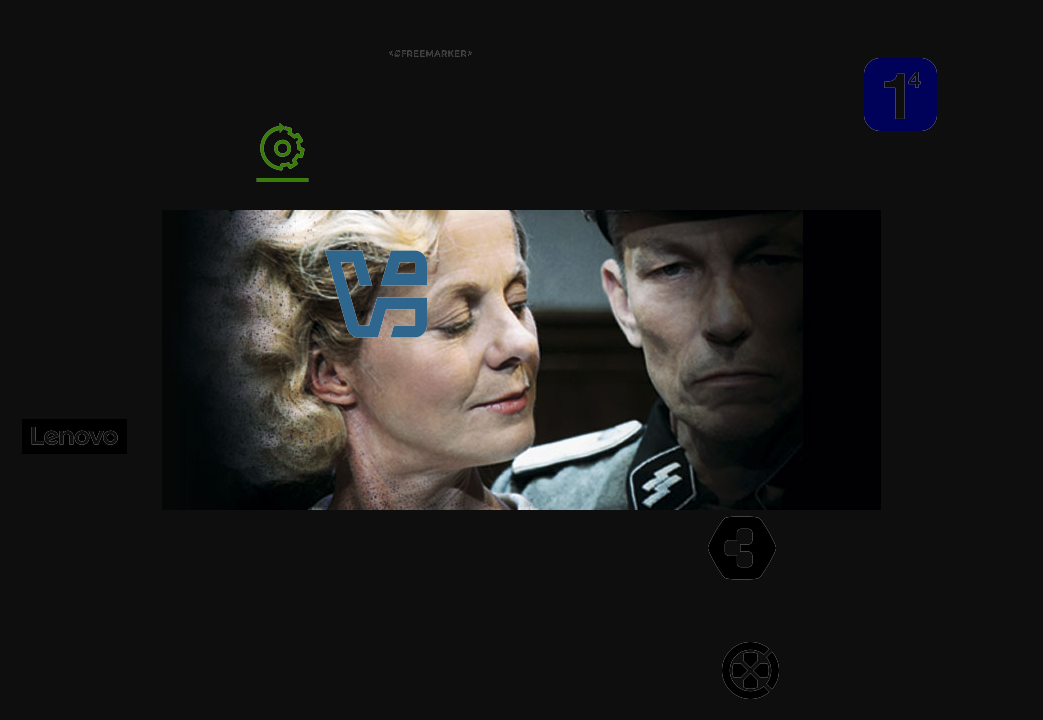 The image size is (1043, 720). I want to click on open cloudflare 1.1.1.1 dns app, so click(900, 94).